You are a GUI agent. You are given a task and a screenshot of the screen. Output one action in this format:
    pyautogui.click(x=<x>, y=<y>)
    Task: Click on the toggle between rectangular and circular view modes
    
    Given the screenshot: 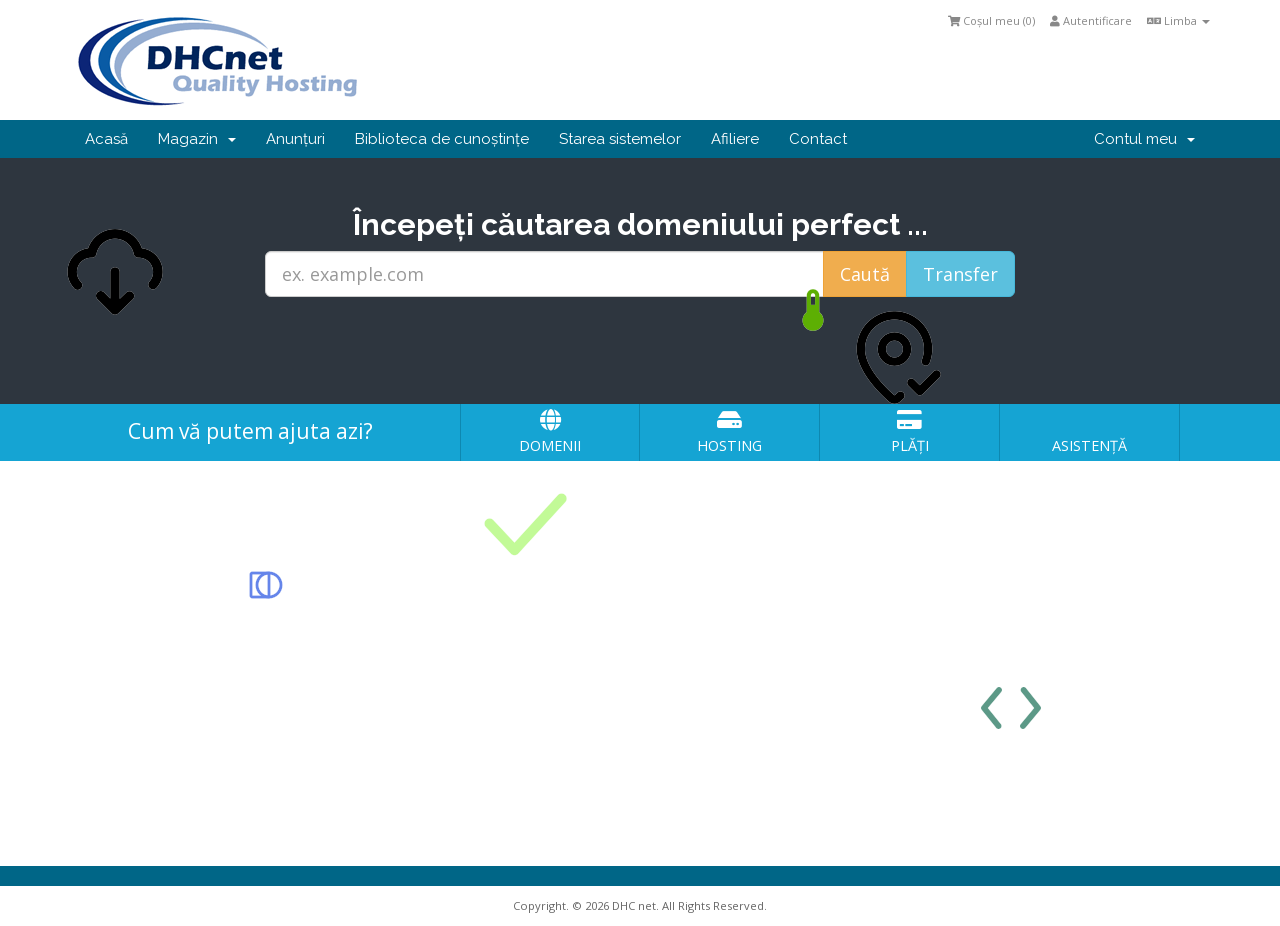 What is the action you would take?
    pyautogui.click(x=266, y=585)
    